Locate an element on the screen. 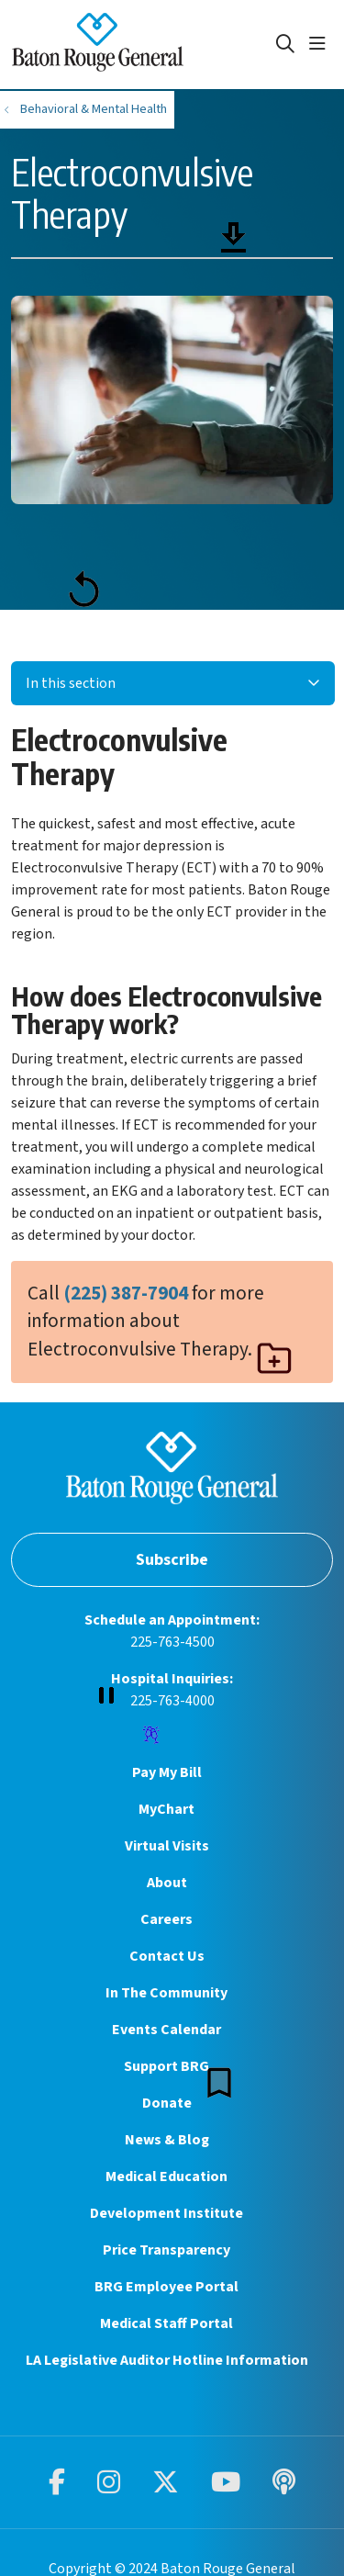 The image size is (344, 2576). celebrate an achievement or milestone is located at coordinates (151, 1735).